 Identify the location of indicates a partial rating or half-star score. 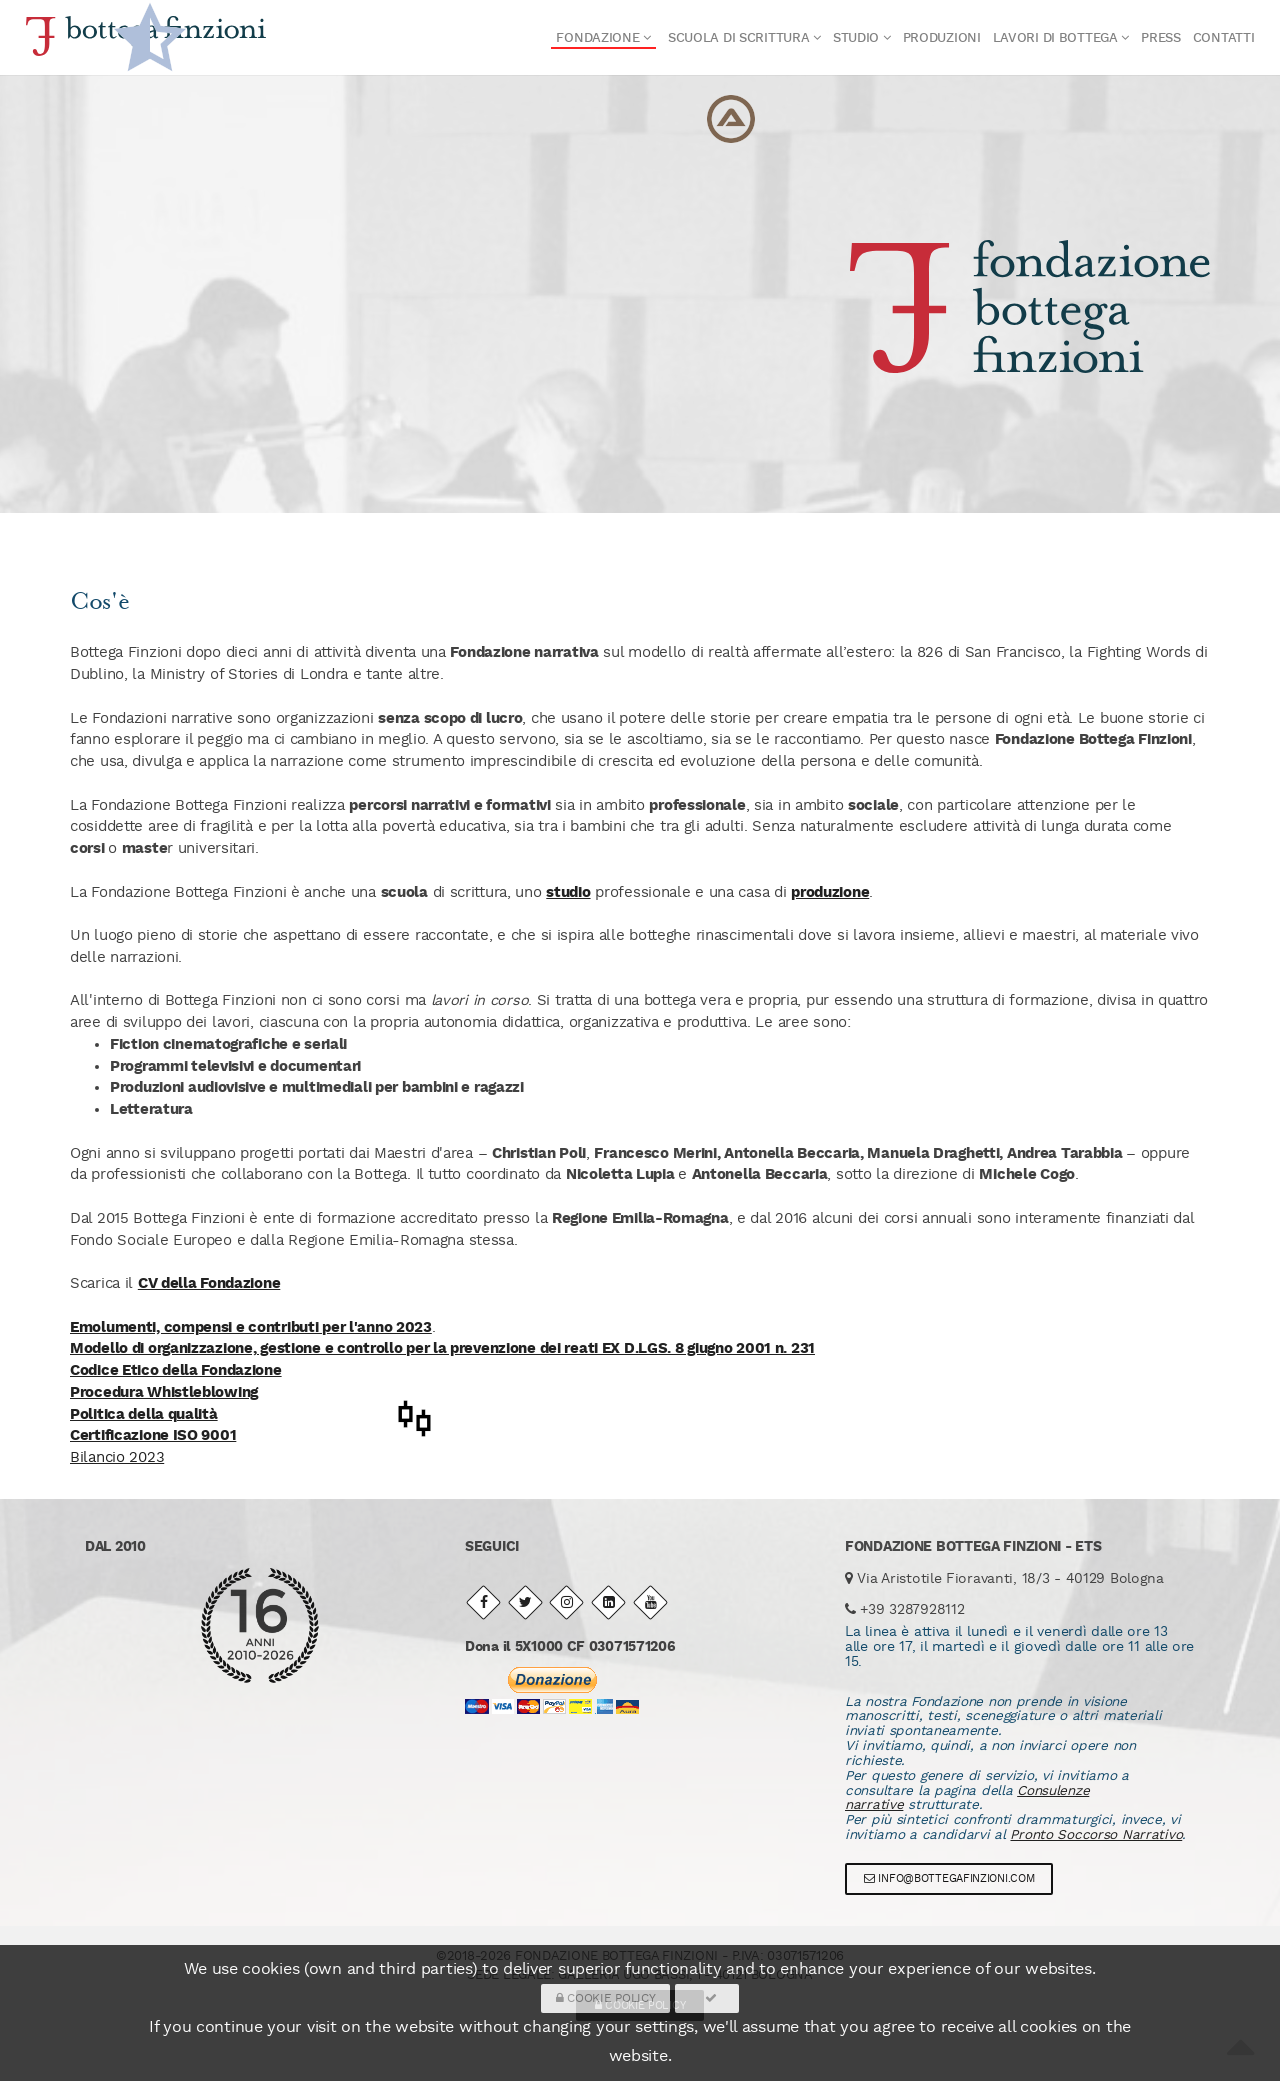
(150, 39).